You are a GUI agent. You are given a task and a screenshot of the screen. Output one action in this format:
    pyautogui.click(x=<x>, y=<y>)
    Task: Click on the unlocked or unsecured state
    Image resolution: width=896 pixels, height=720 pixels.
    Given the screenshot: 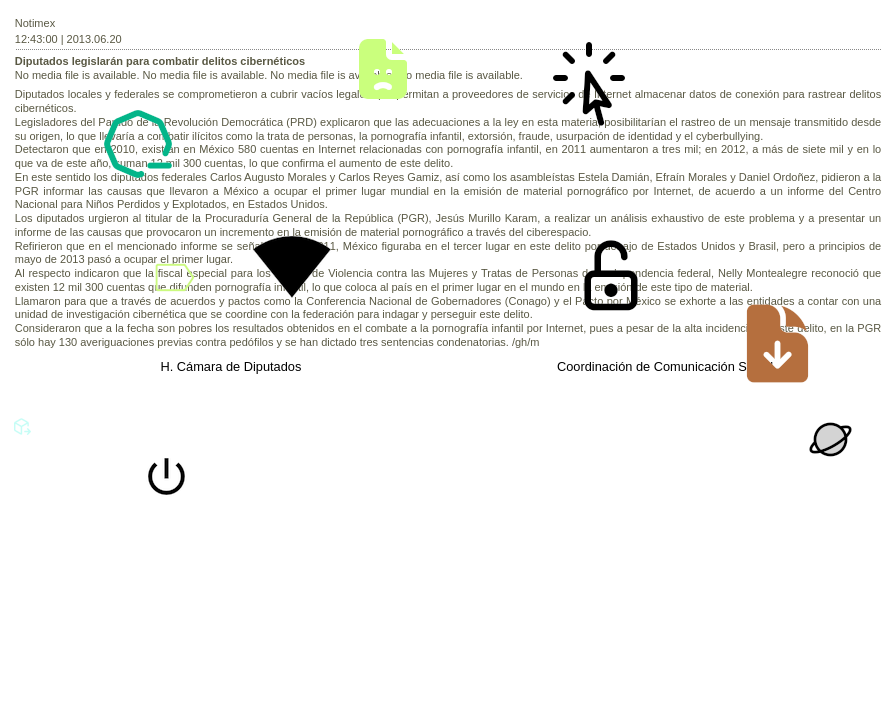 What is the action you would take?
    pyautogui.click(x=611, y=277)
    